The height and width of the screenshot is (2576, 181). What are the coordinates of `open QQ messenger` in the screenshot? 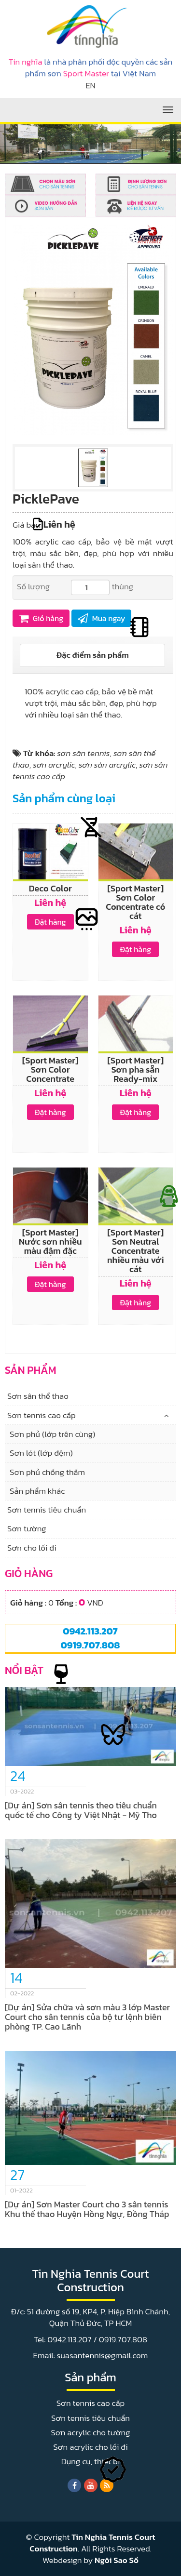 It's located at (169, 1196).